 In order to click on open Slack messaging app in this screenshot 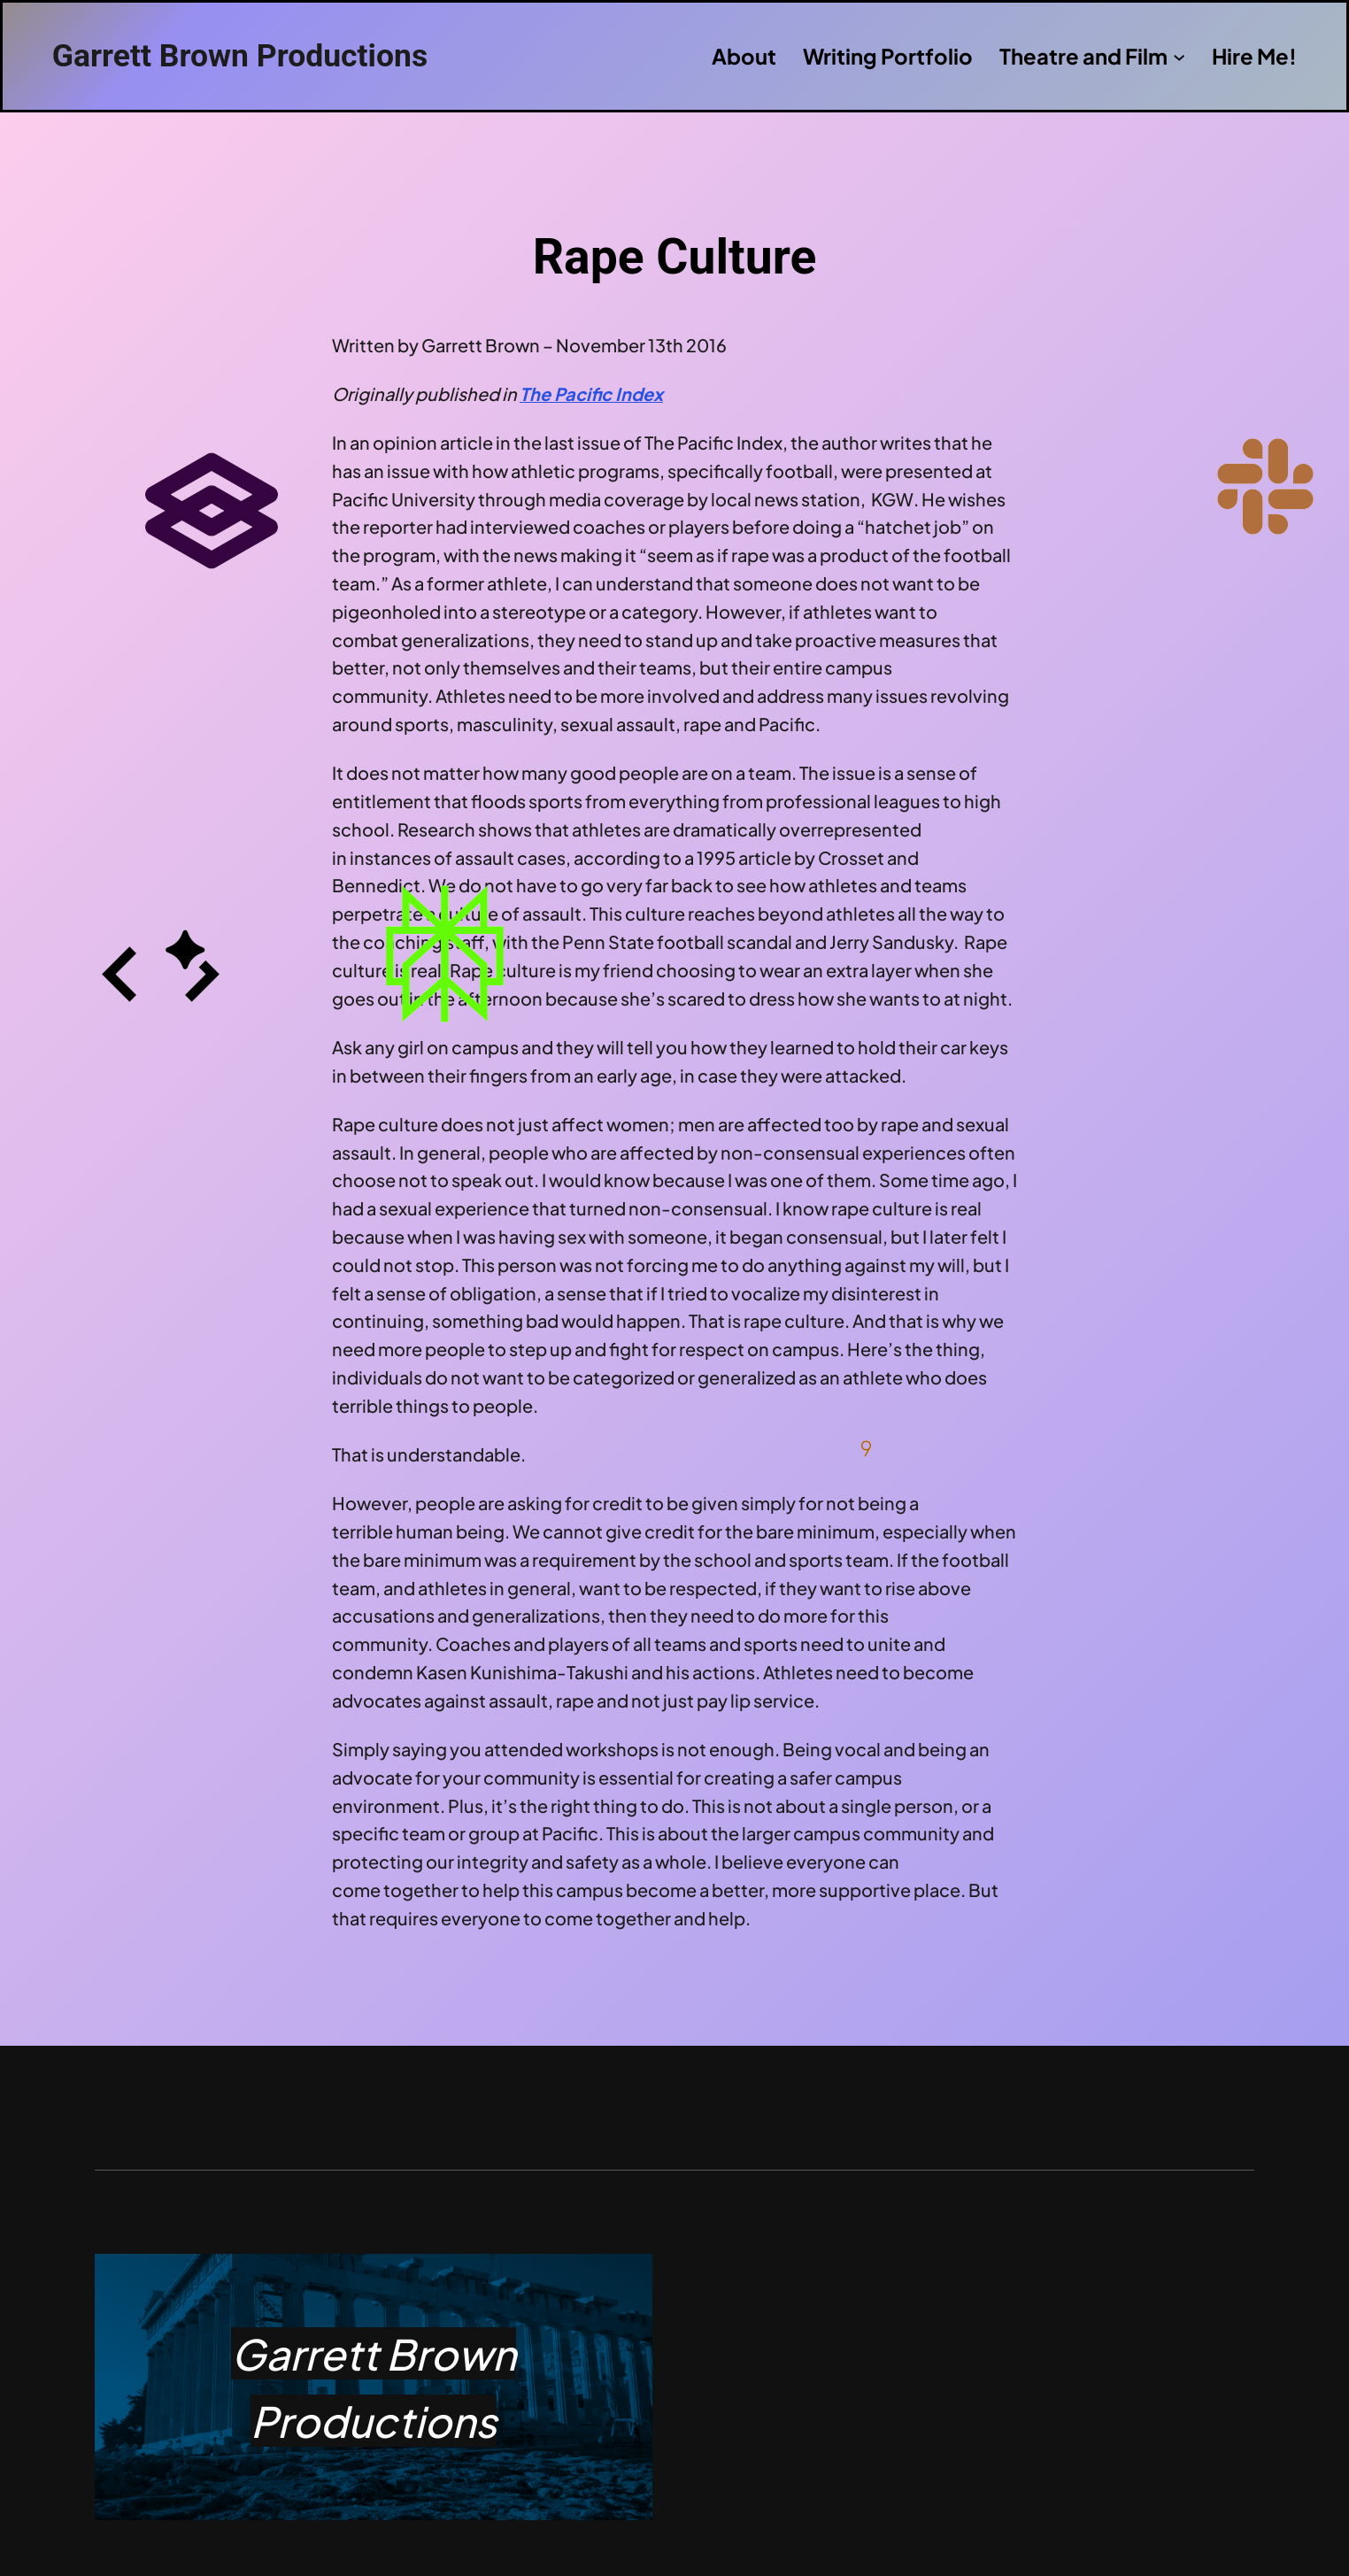, I will do `click(1265, 486)`.